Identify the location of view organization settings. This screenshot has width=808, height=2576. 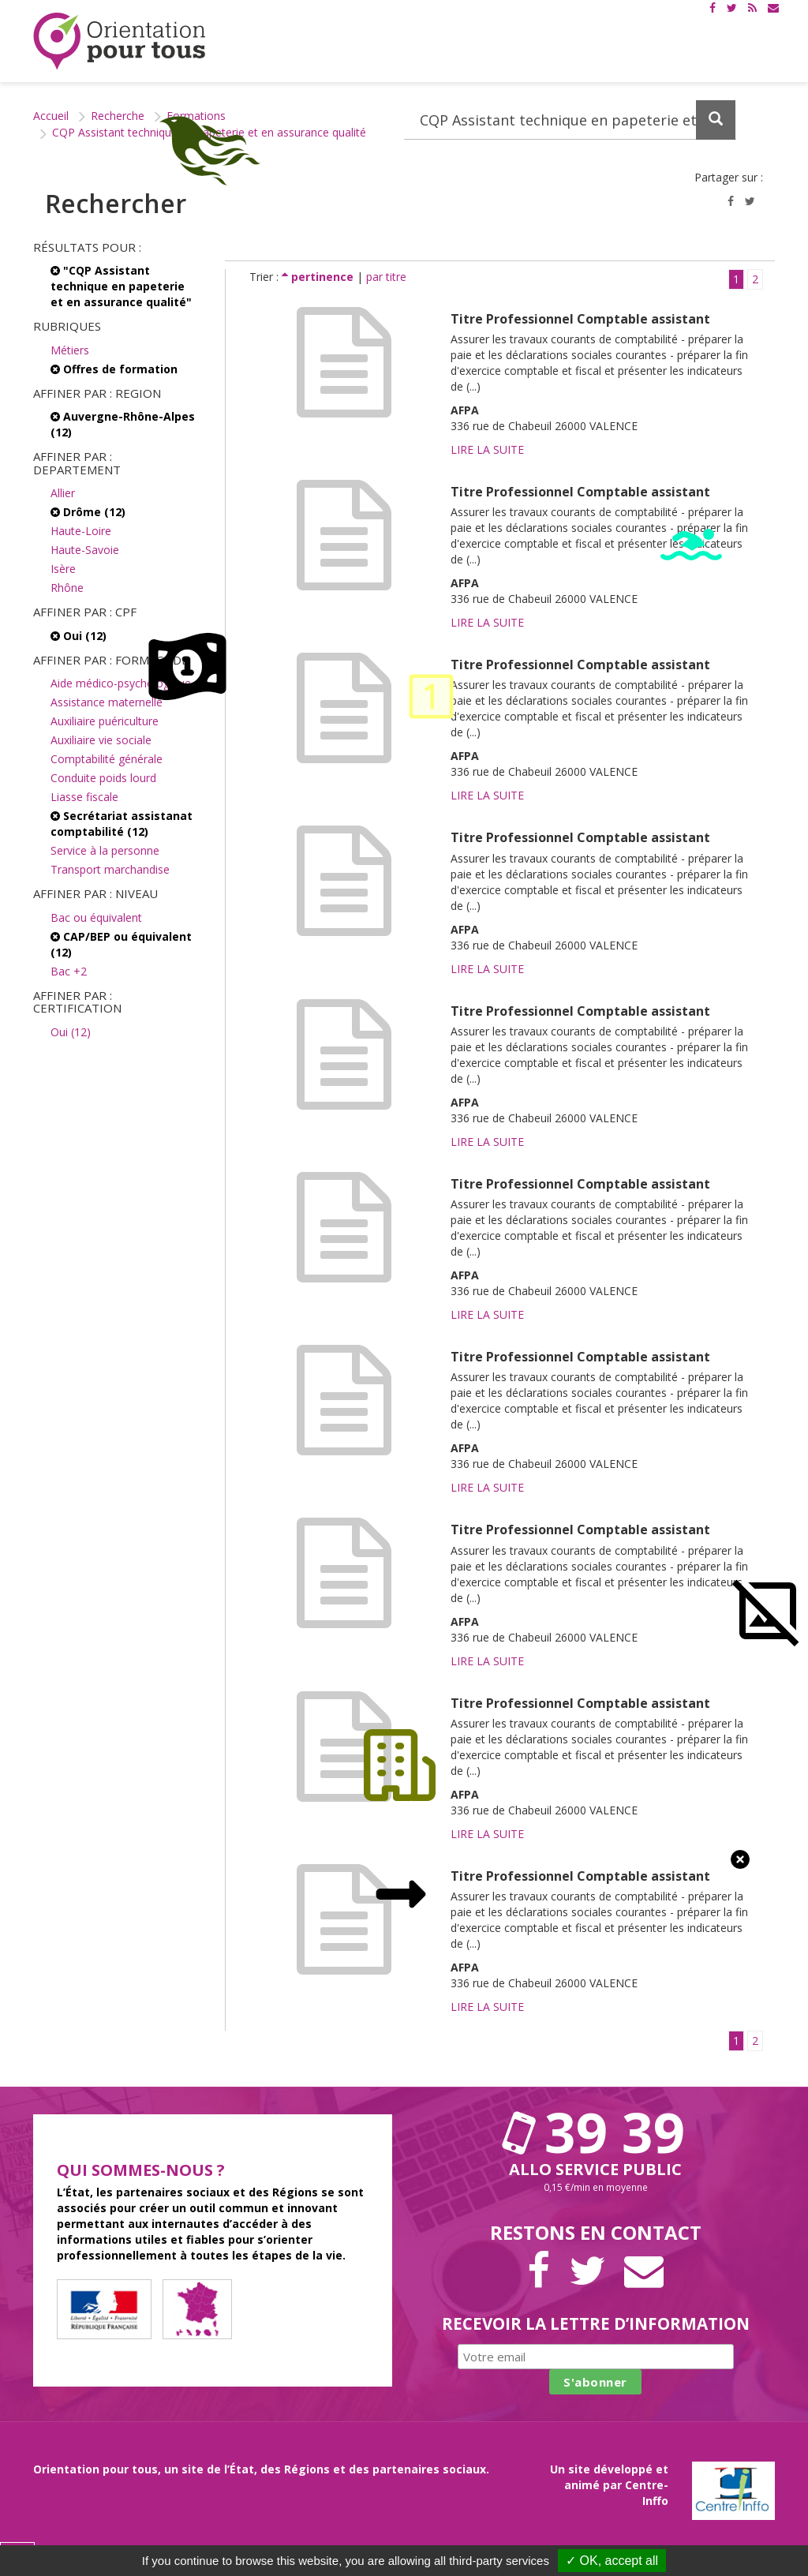
(399, 1765).